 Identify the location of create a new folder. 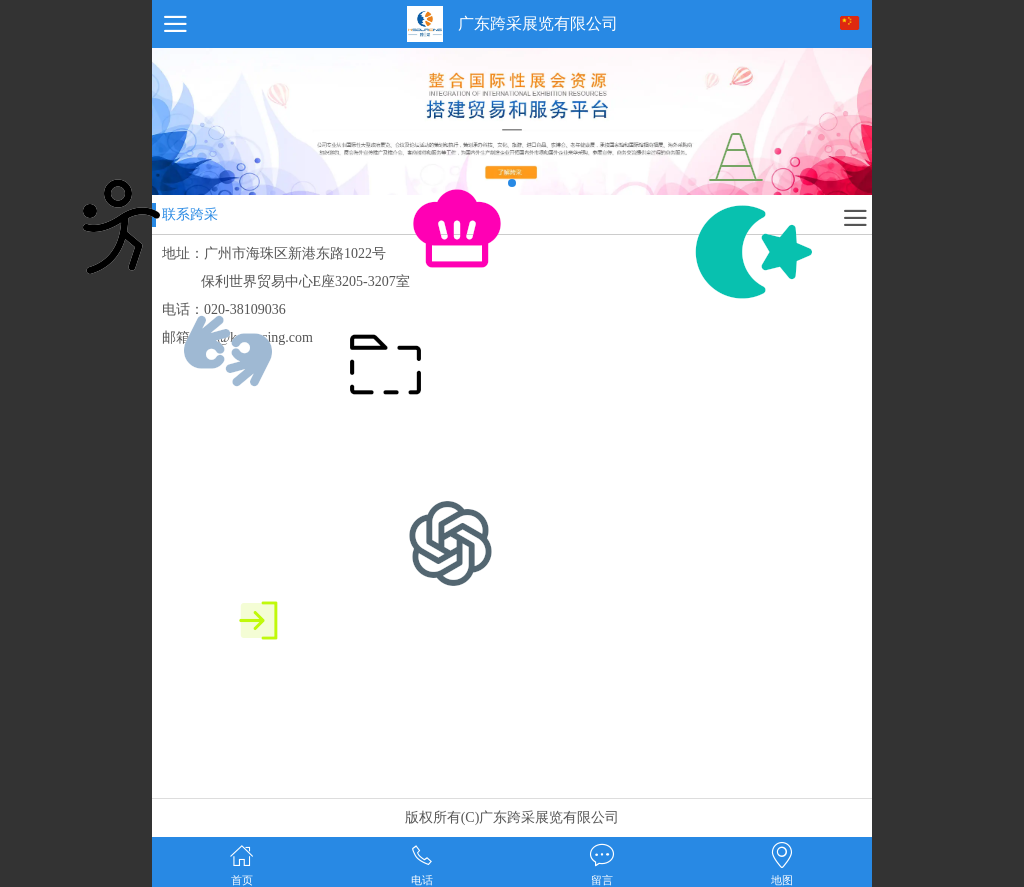
(385, 364).